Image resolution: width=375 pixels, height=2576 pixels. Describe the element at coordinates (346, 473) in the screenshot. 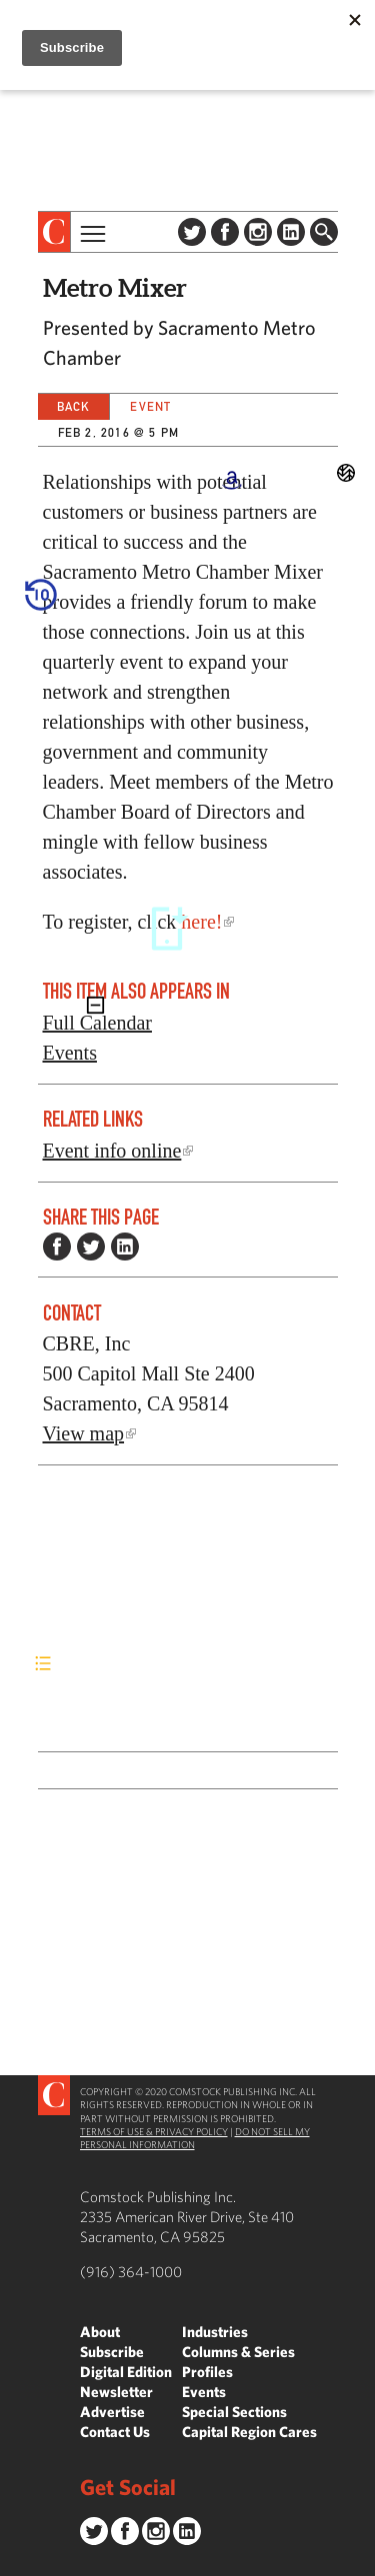

I see `wasabi cloud storage service logo` at that location.